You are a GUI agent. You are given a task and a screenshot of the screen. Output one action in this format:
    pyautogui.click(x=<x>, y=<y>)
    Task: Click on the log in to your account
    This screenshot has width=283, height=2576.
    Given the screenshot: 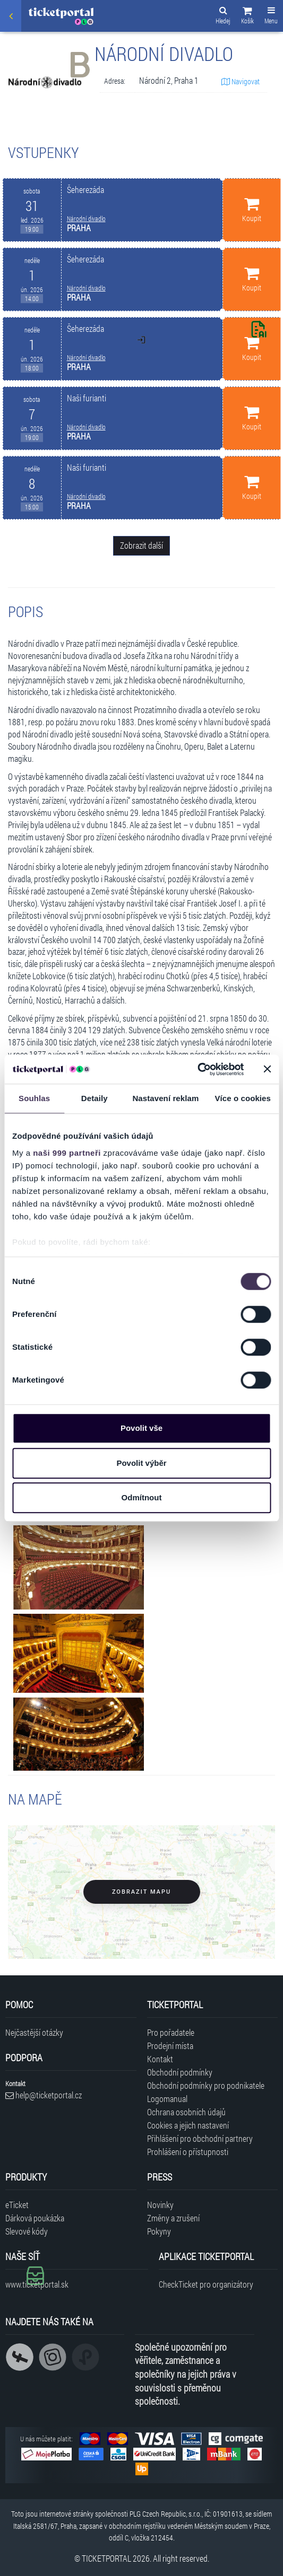 What is the action you would take?
    pyautogui.click(x=141, y=340)
    